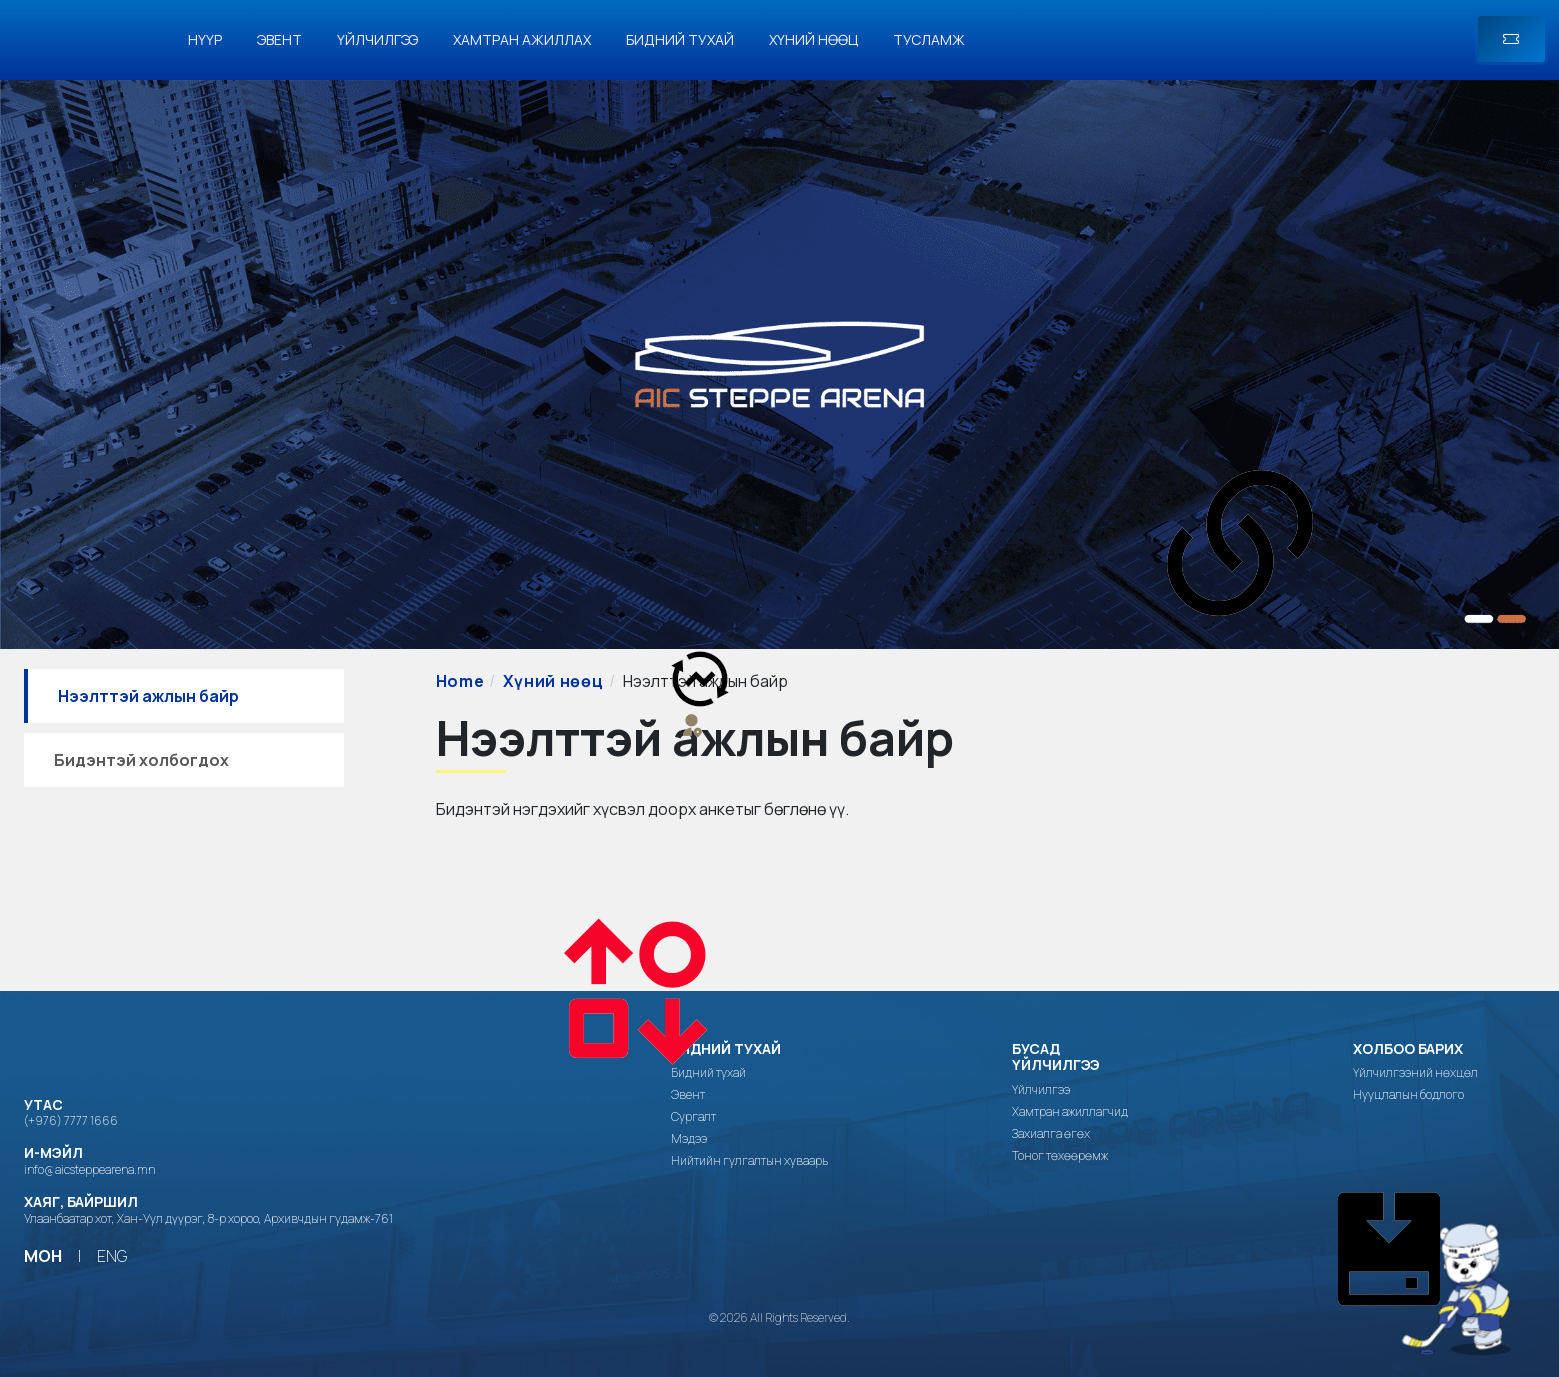  I want to click on view user's current location, so click(691, 725).